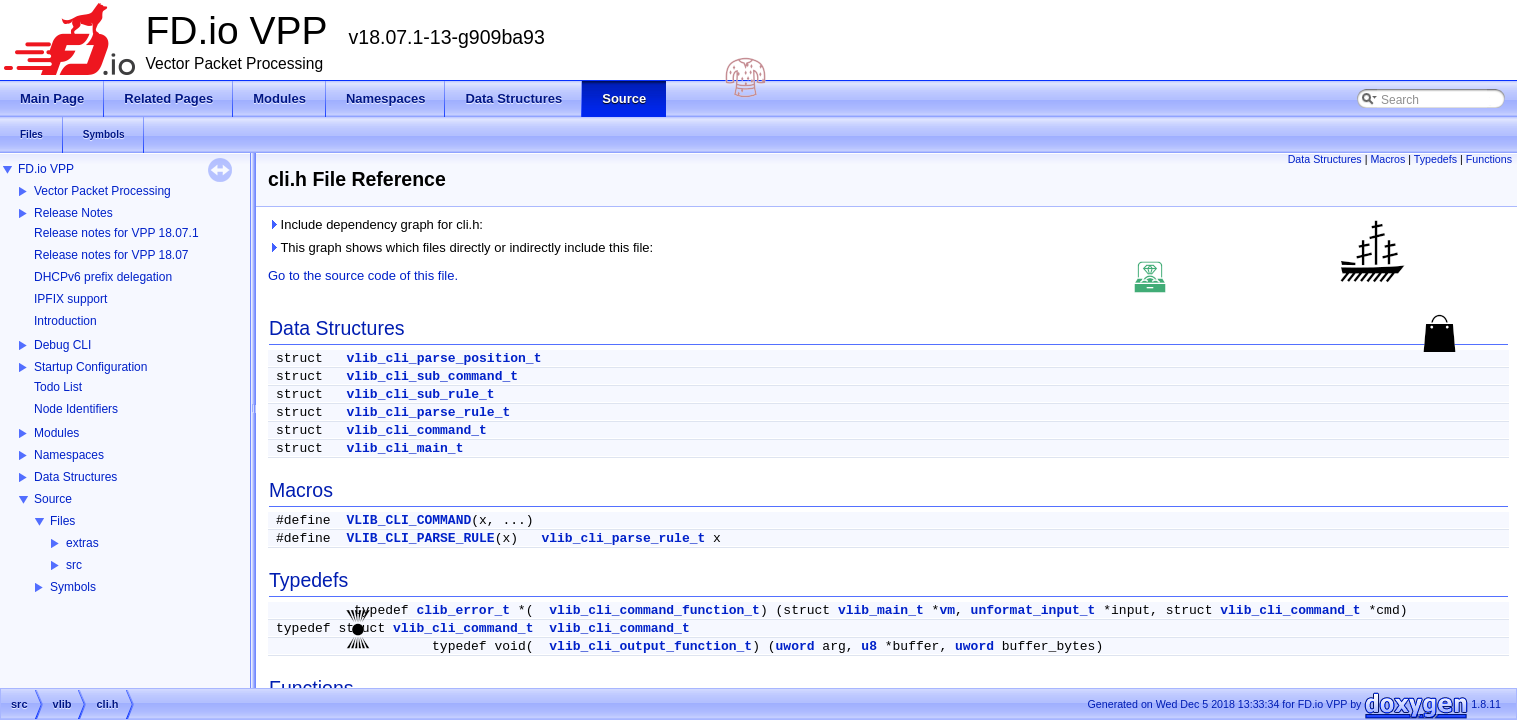 Image resolution: width=1517 pixels, height=720 pixels. Describe the element at coordinates (357, 629) in the screenshot. I see `indicates a burst of energy or power-up activation` at that location.